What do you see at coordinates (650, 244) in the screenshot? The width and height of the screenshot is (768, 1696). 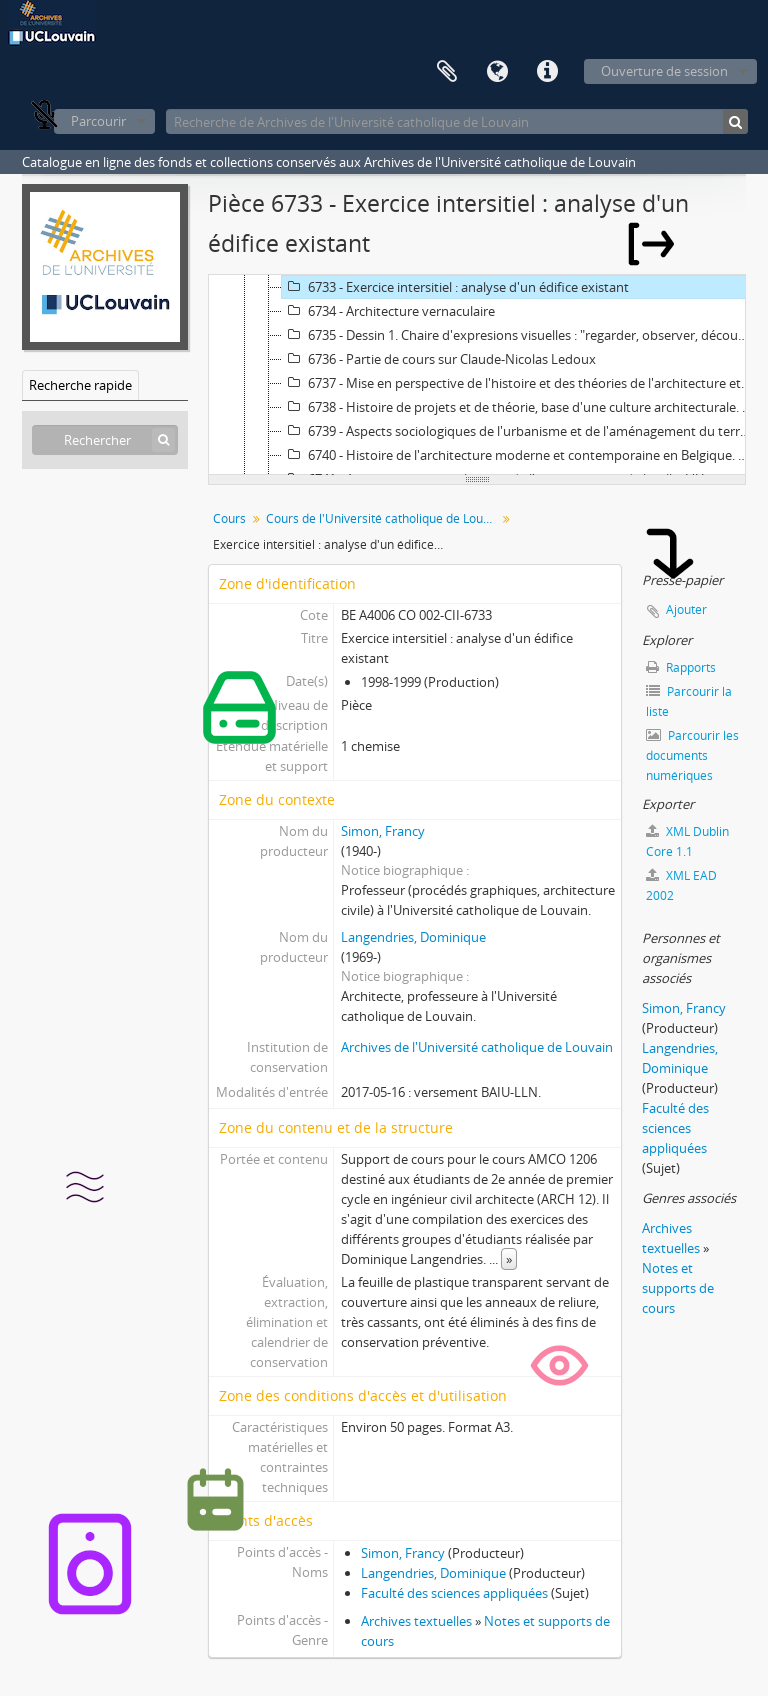 I see `log out of your account` at bounding box center [650, 244].